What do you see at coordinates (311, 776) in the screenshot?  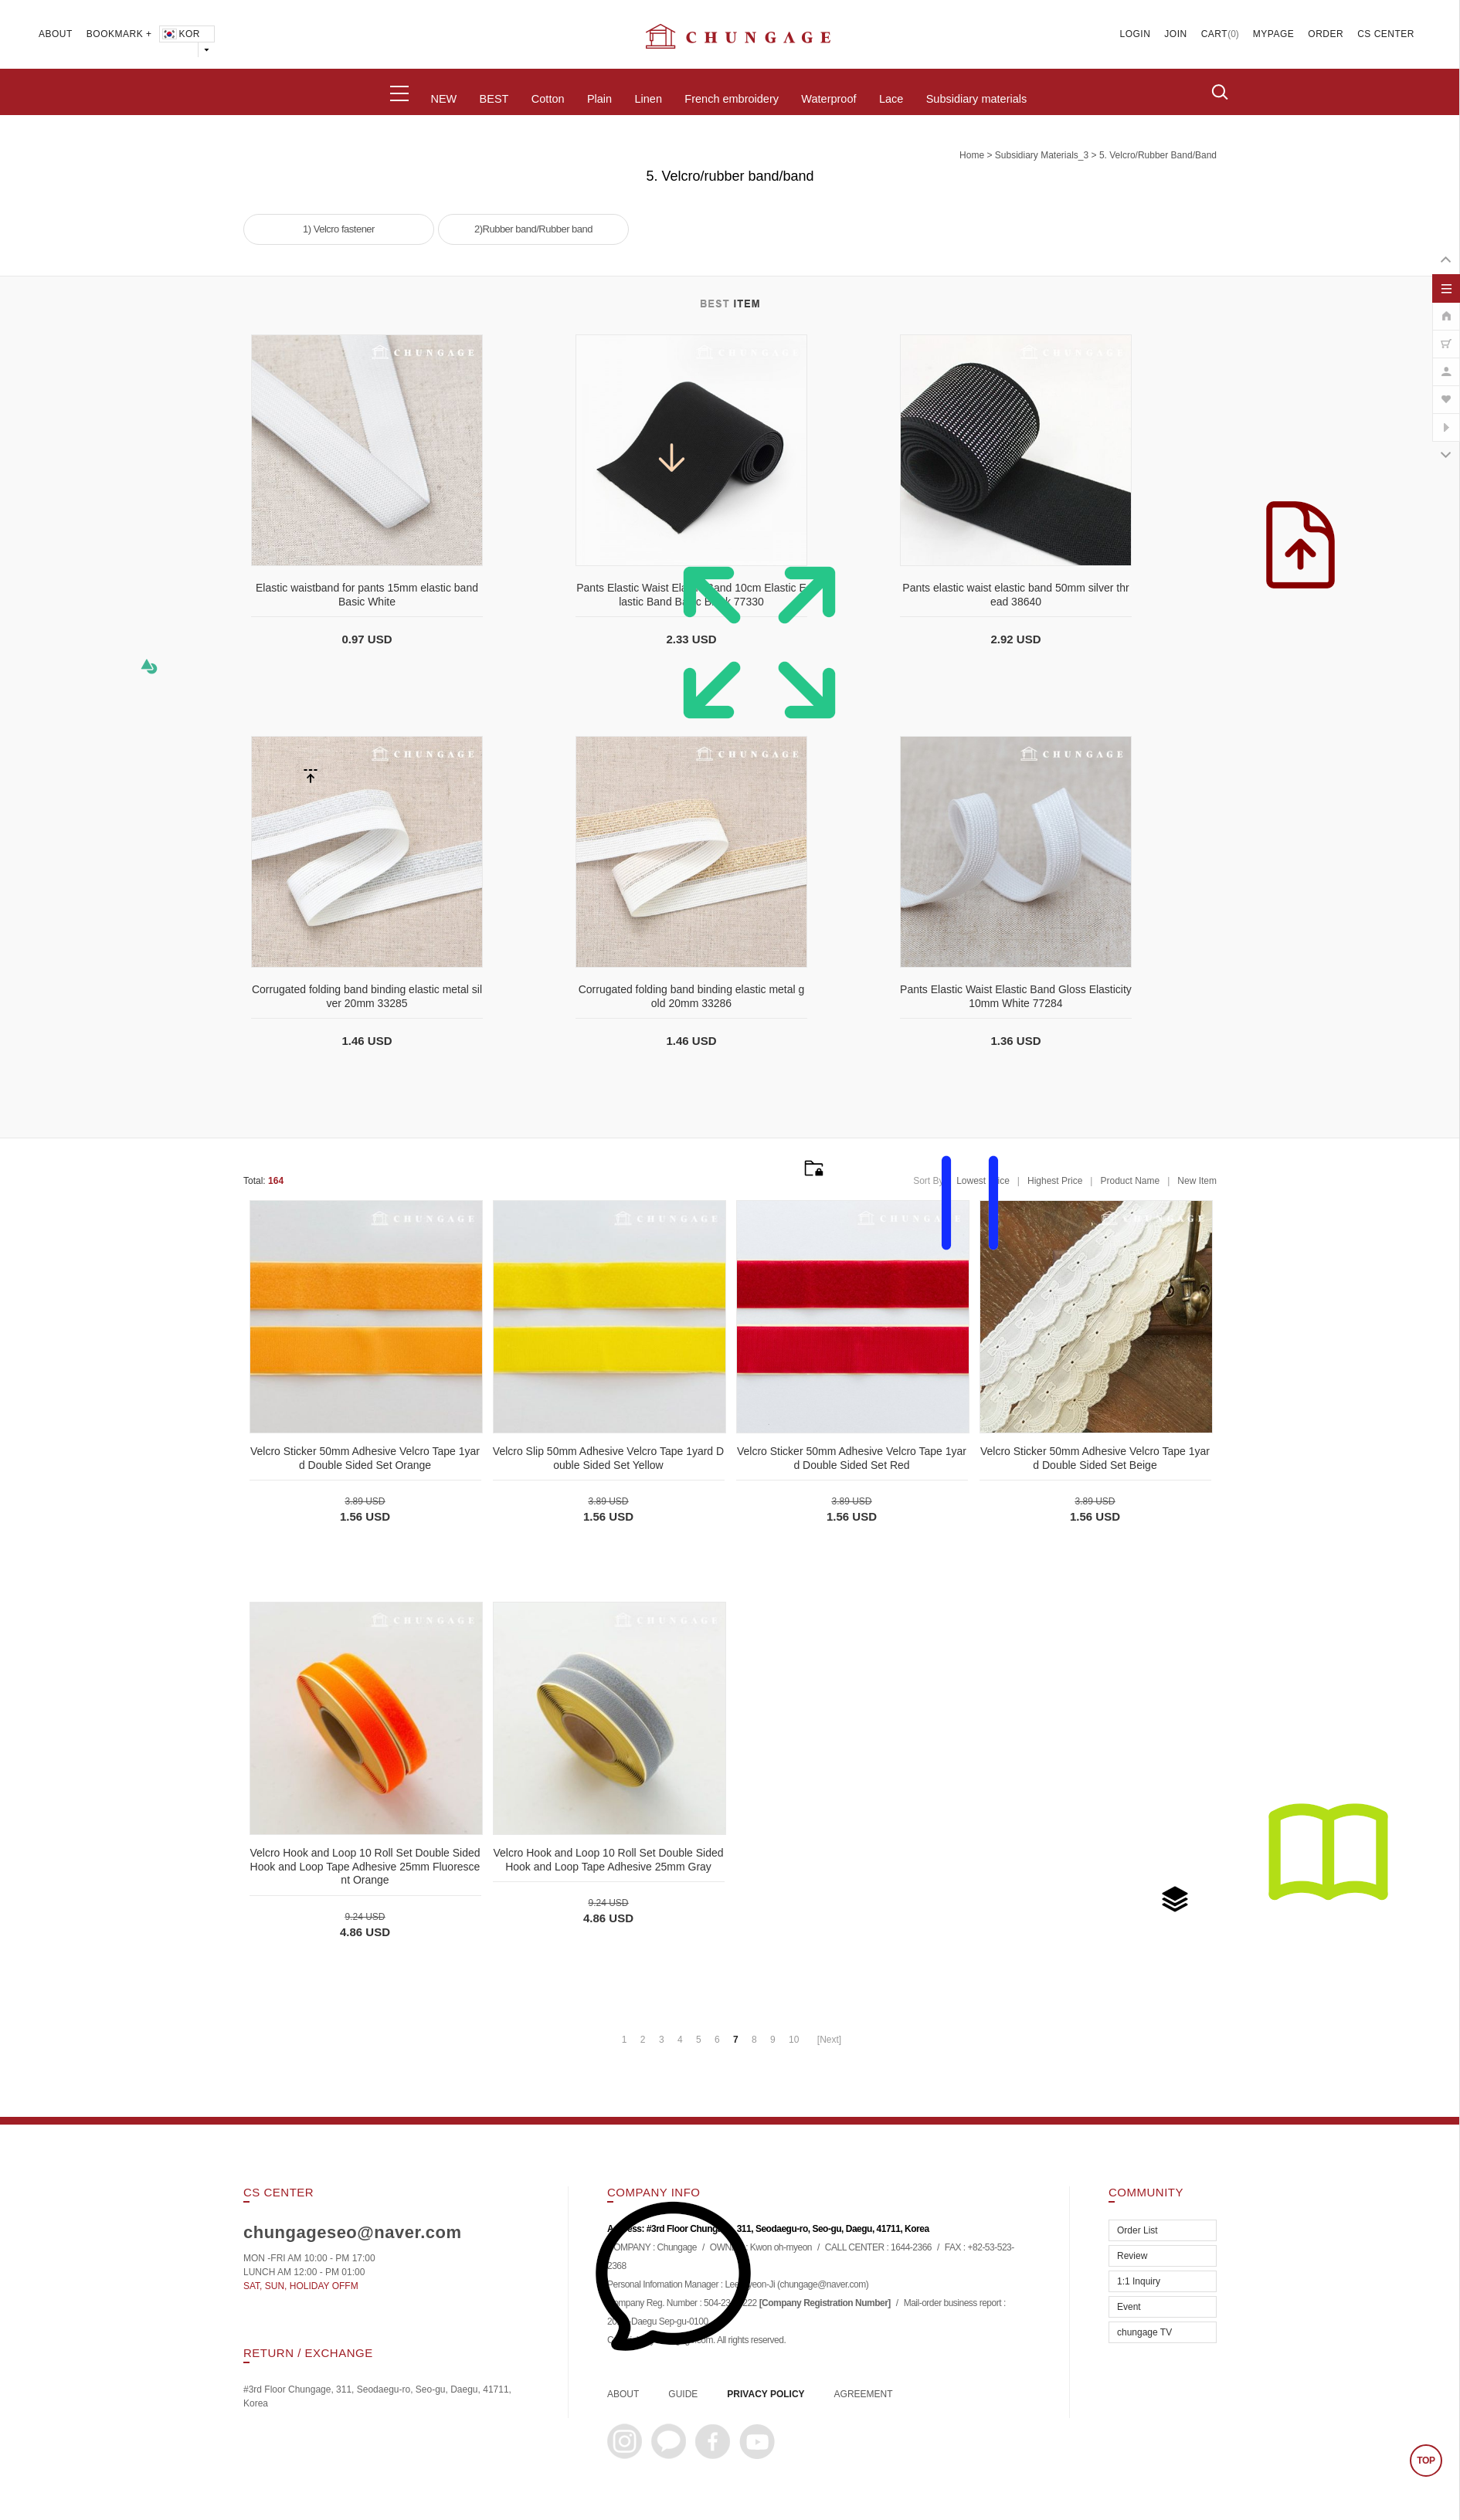 I see `upload to a draft or pending state` at bounding box center [311, 776].